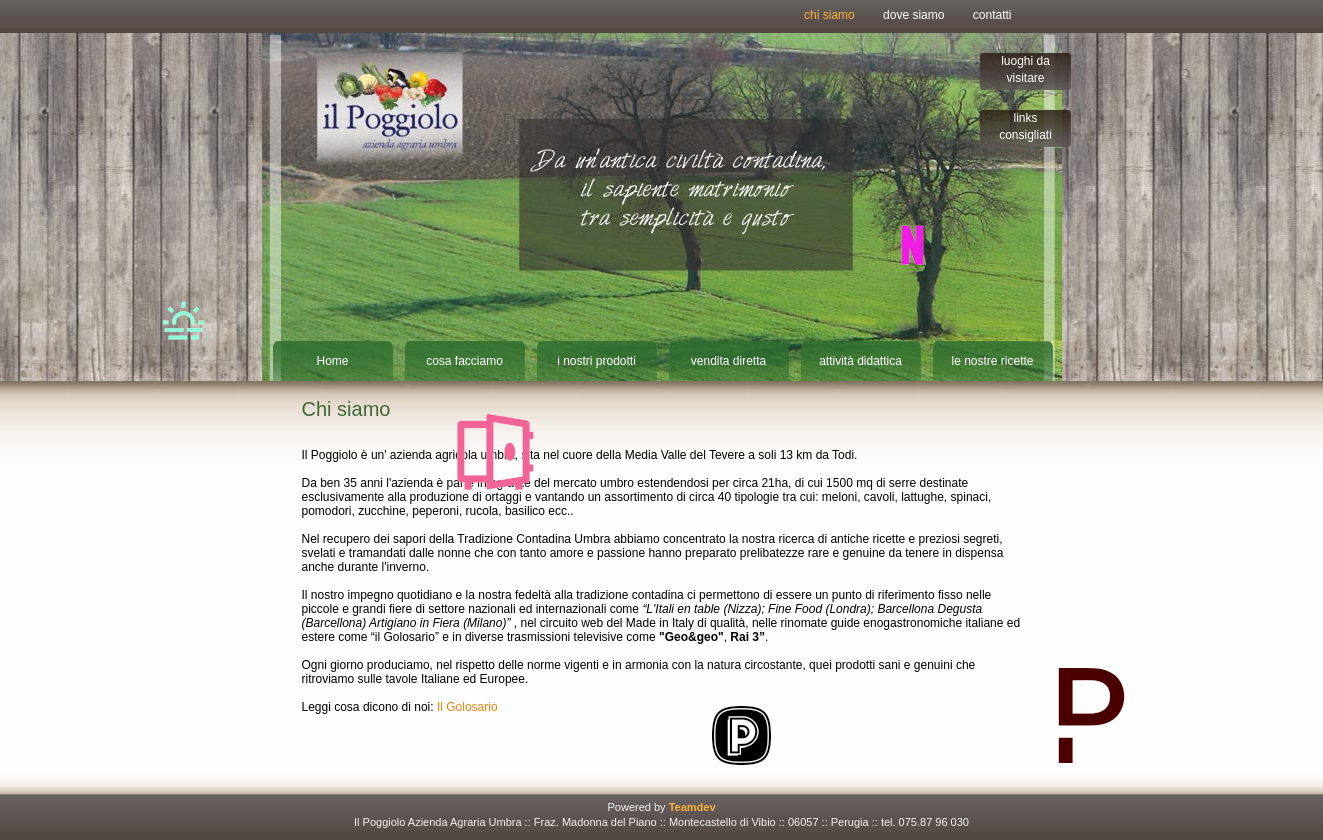  What do you see at coordinates (1091, 715) in the screenshot?
I see `open PagerDuty incident management app` at bounding box center [1091, 715].